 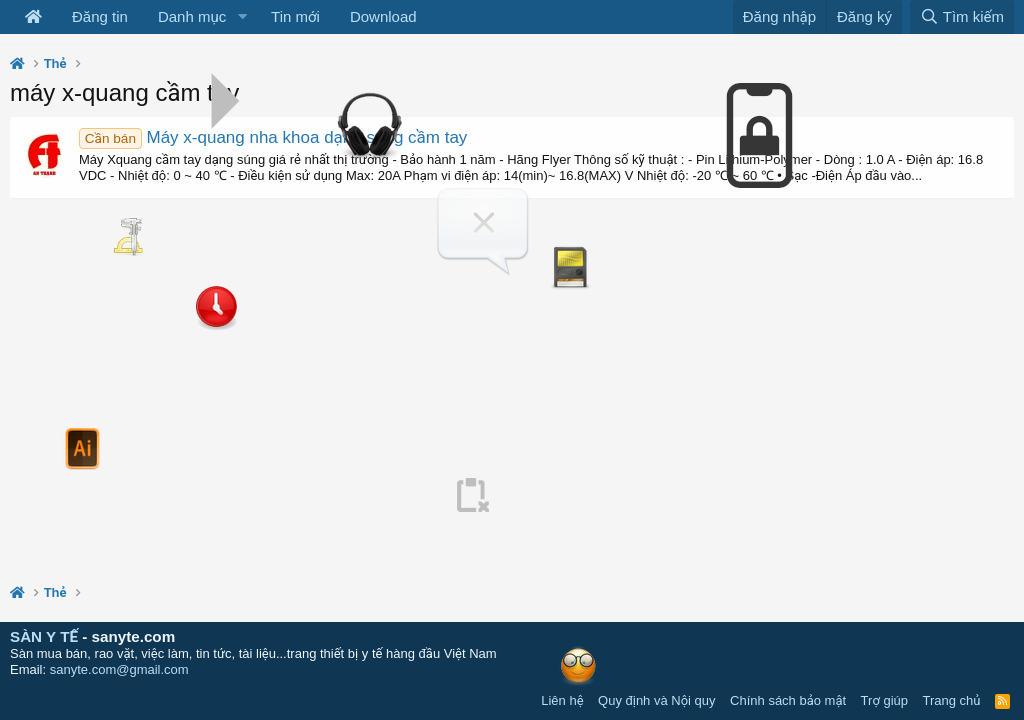 I want to click on indicates an overdue or expired task, so click(x=472, y=495).